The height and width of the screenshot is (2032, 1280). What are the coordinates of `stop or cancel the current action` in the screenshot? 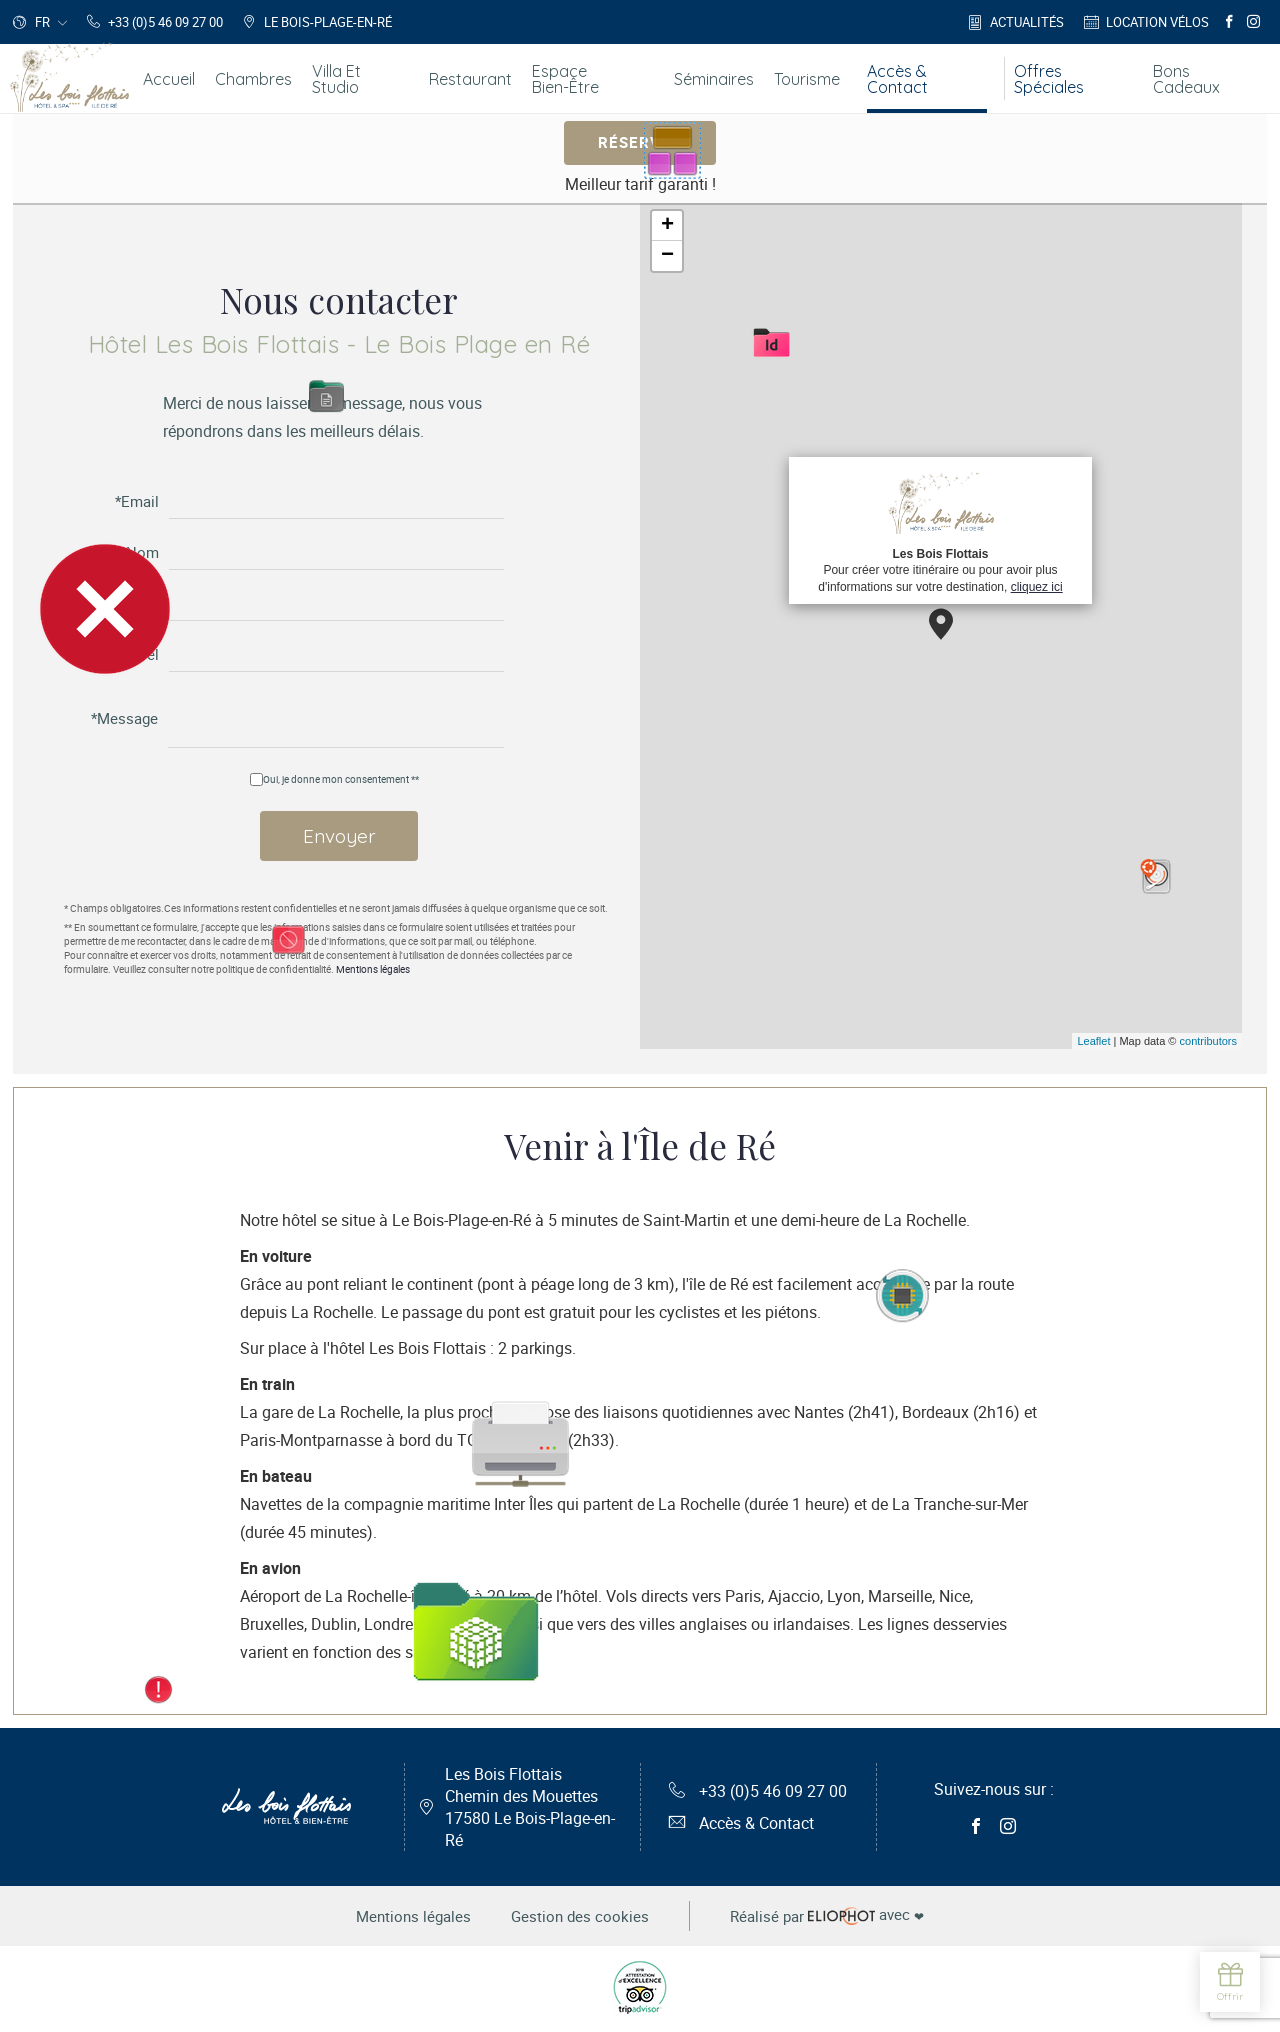 It's located at (105, 609).